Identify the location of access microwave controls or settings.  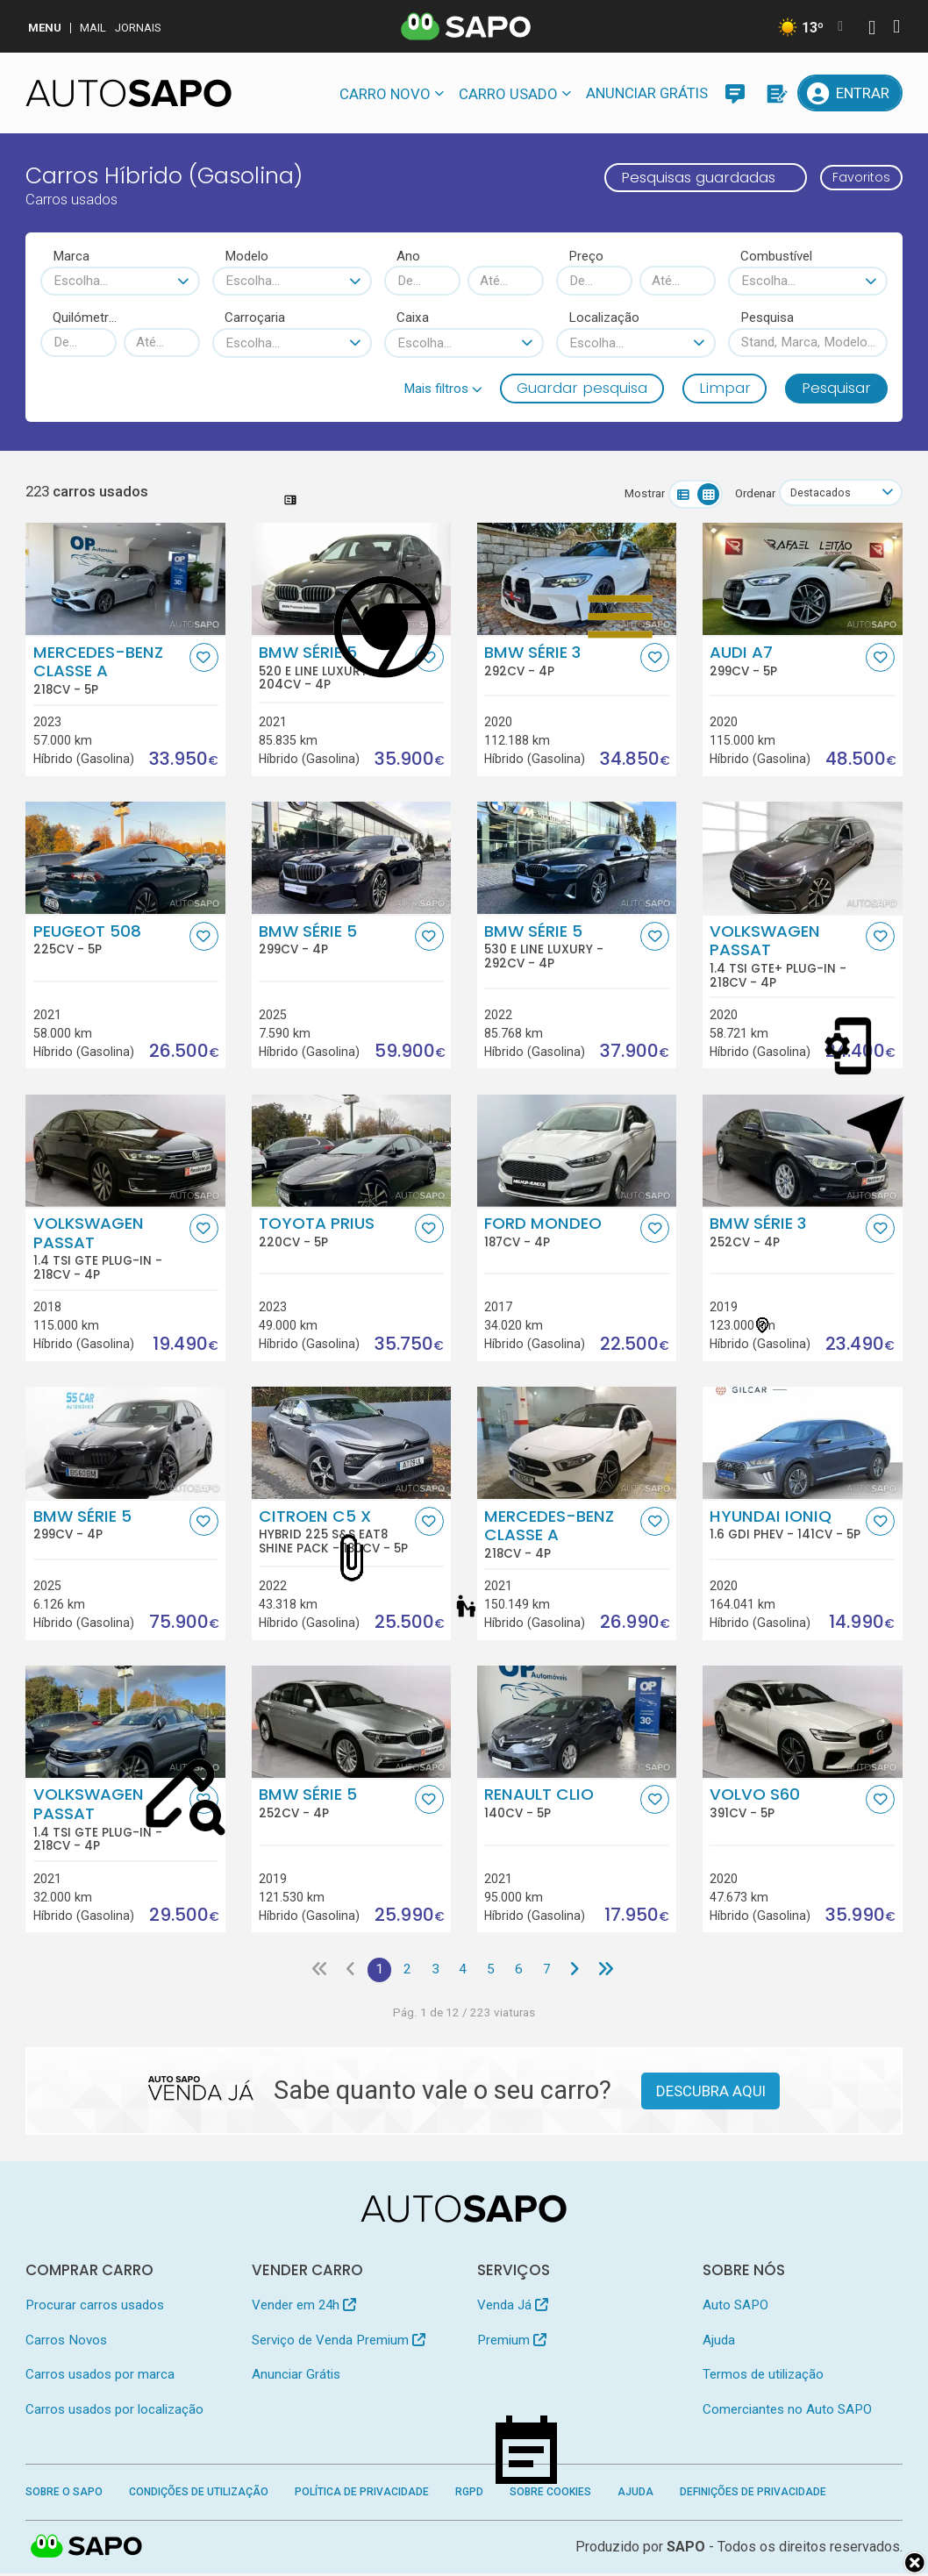
(290, 500).